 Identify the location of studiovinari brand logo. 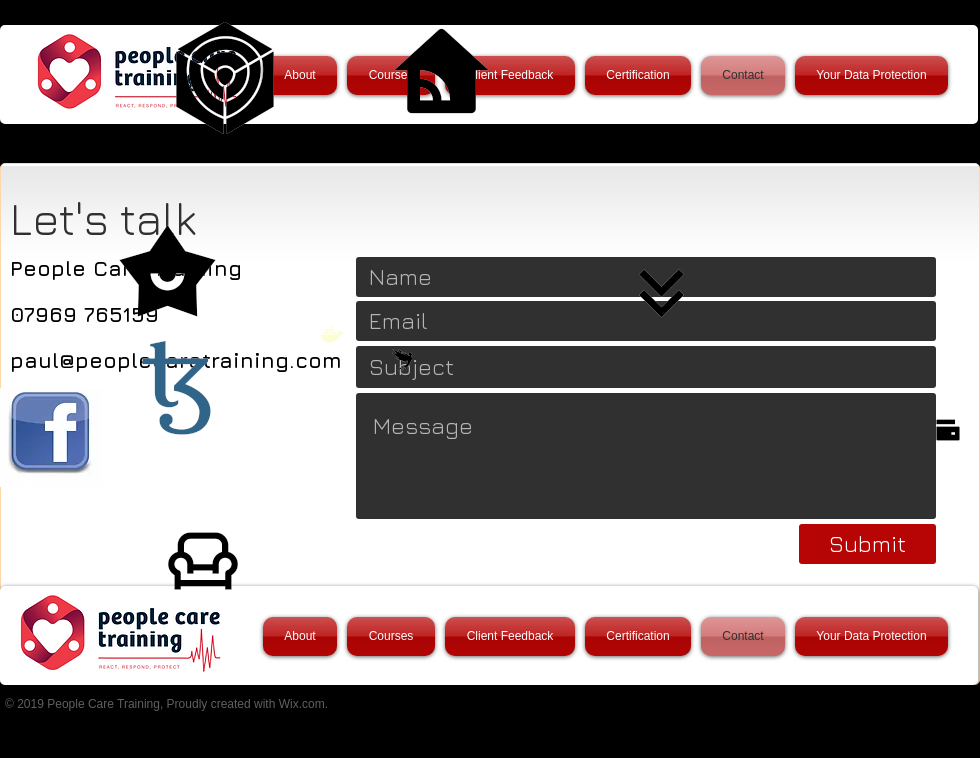
(402, 360).